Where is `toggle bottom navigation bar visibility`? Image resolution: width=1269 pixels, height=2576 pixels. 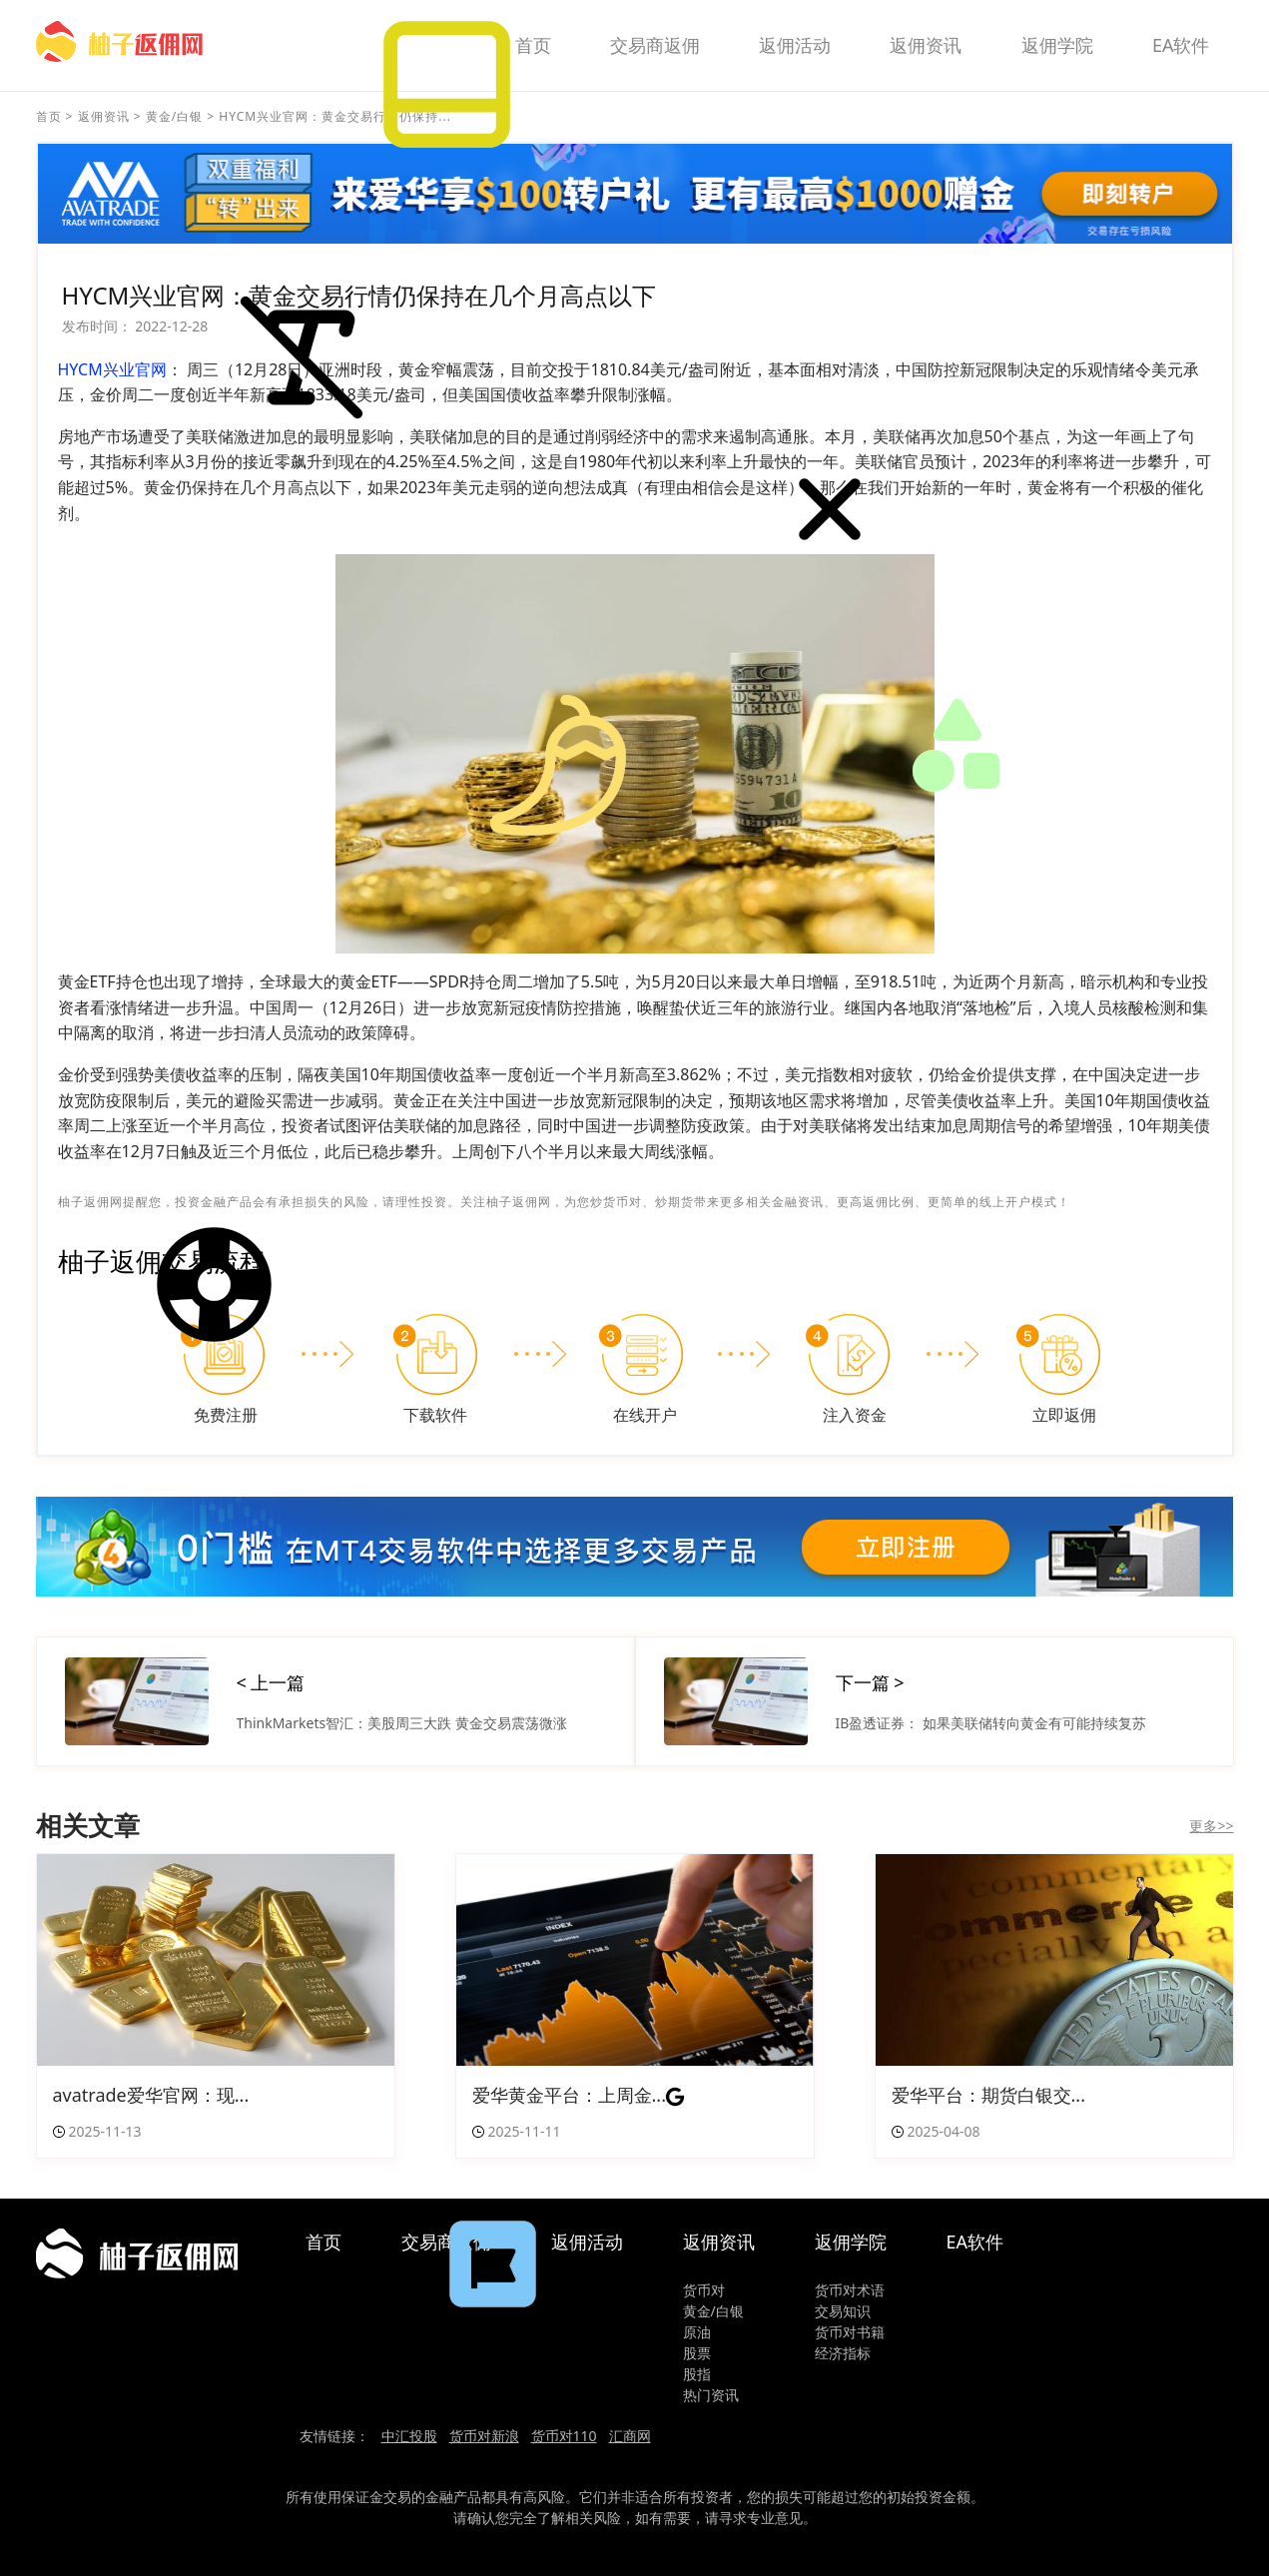
toggle bottom navigation bar visibility is located at coordinates (446, 84).